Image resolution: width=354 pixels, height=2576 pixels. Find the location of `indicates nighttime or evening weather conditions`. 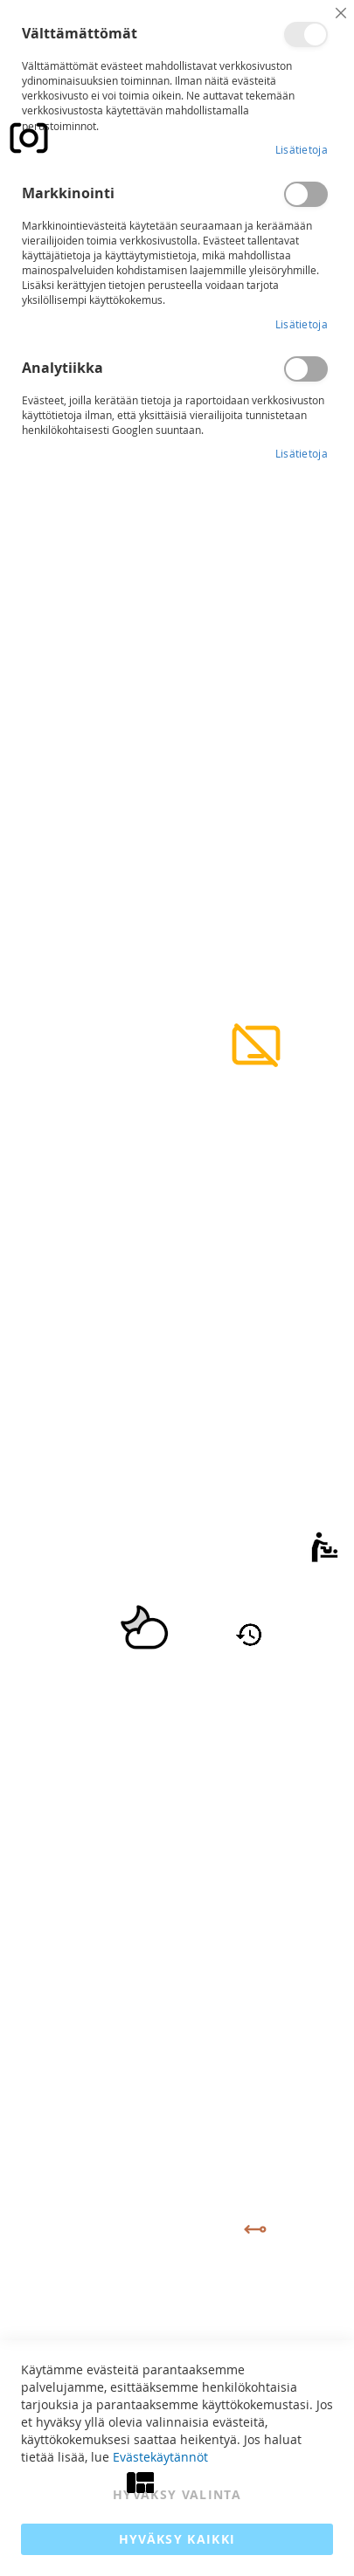

indicates nighttime or evening weather conditions is located at coordinates (143, 1629).